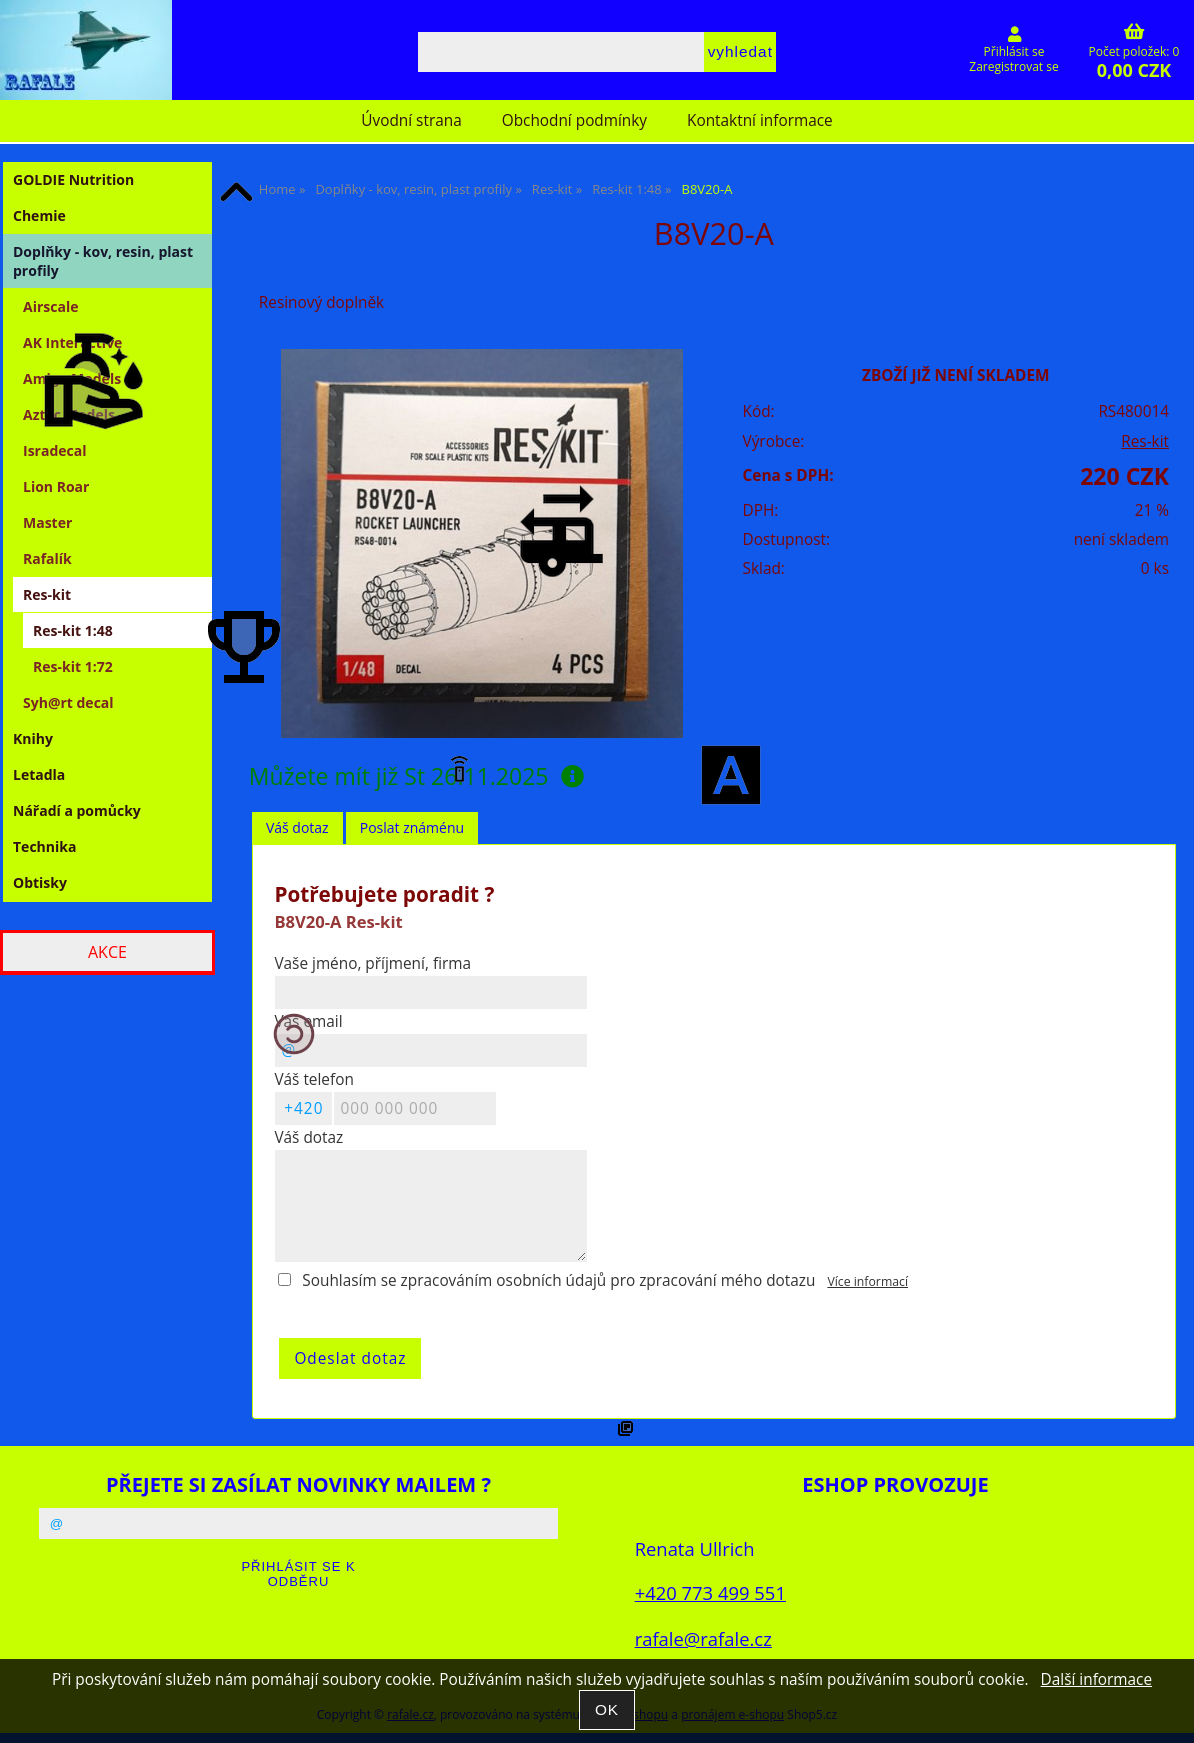 This screenshot has height=1743, width=1194. What do you see at coordinates (244, 647) in the screenshot?
I see `view achievements or awards` at bounding box center [244, 647].